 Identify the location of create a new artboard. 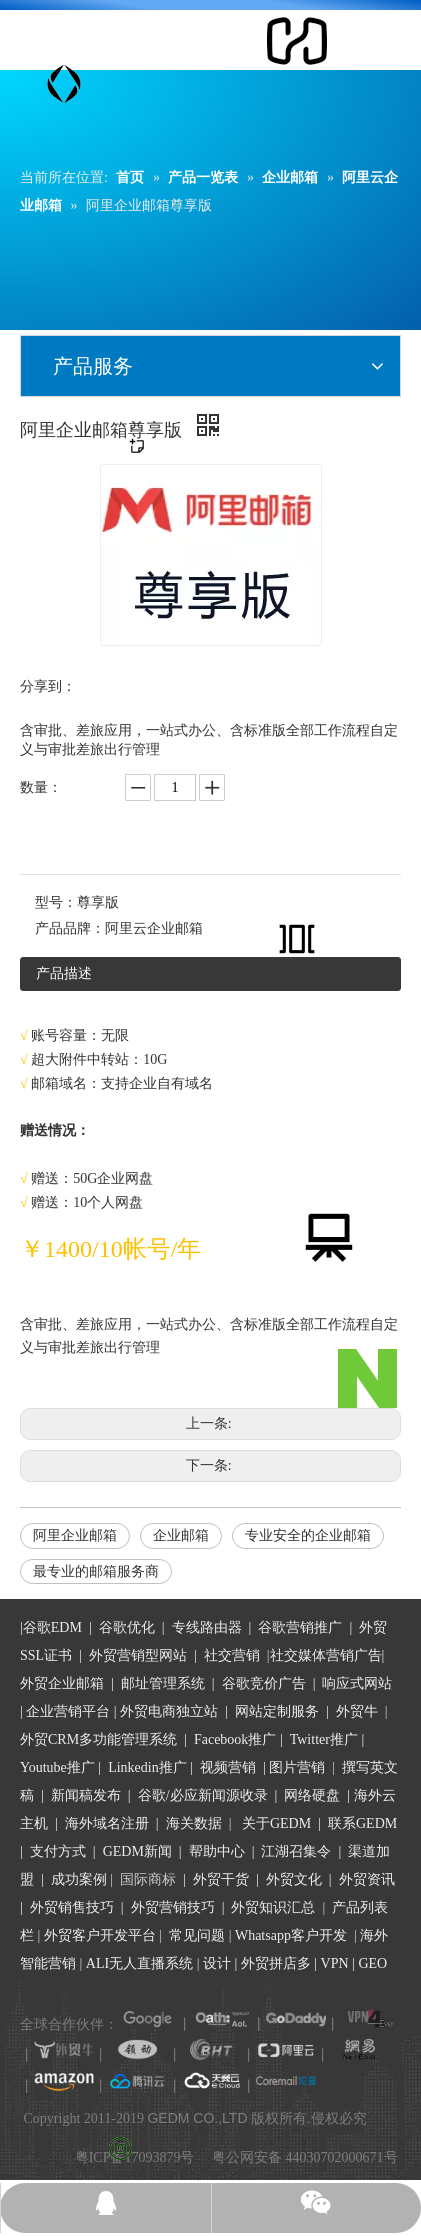
(329, 1237).